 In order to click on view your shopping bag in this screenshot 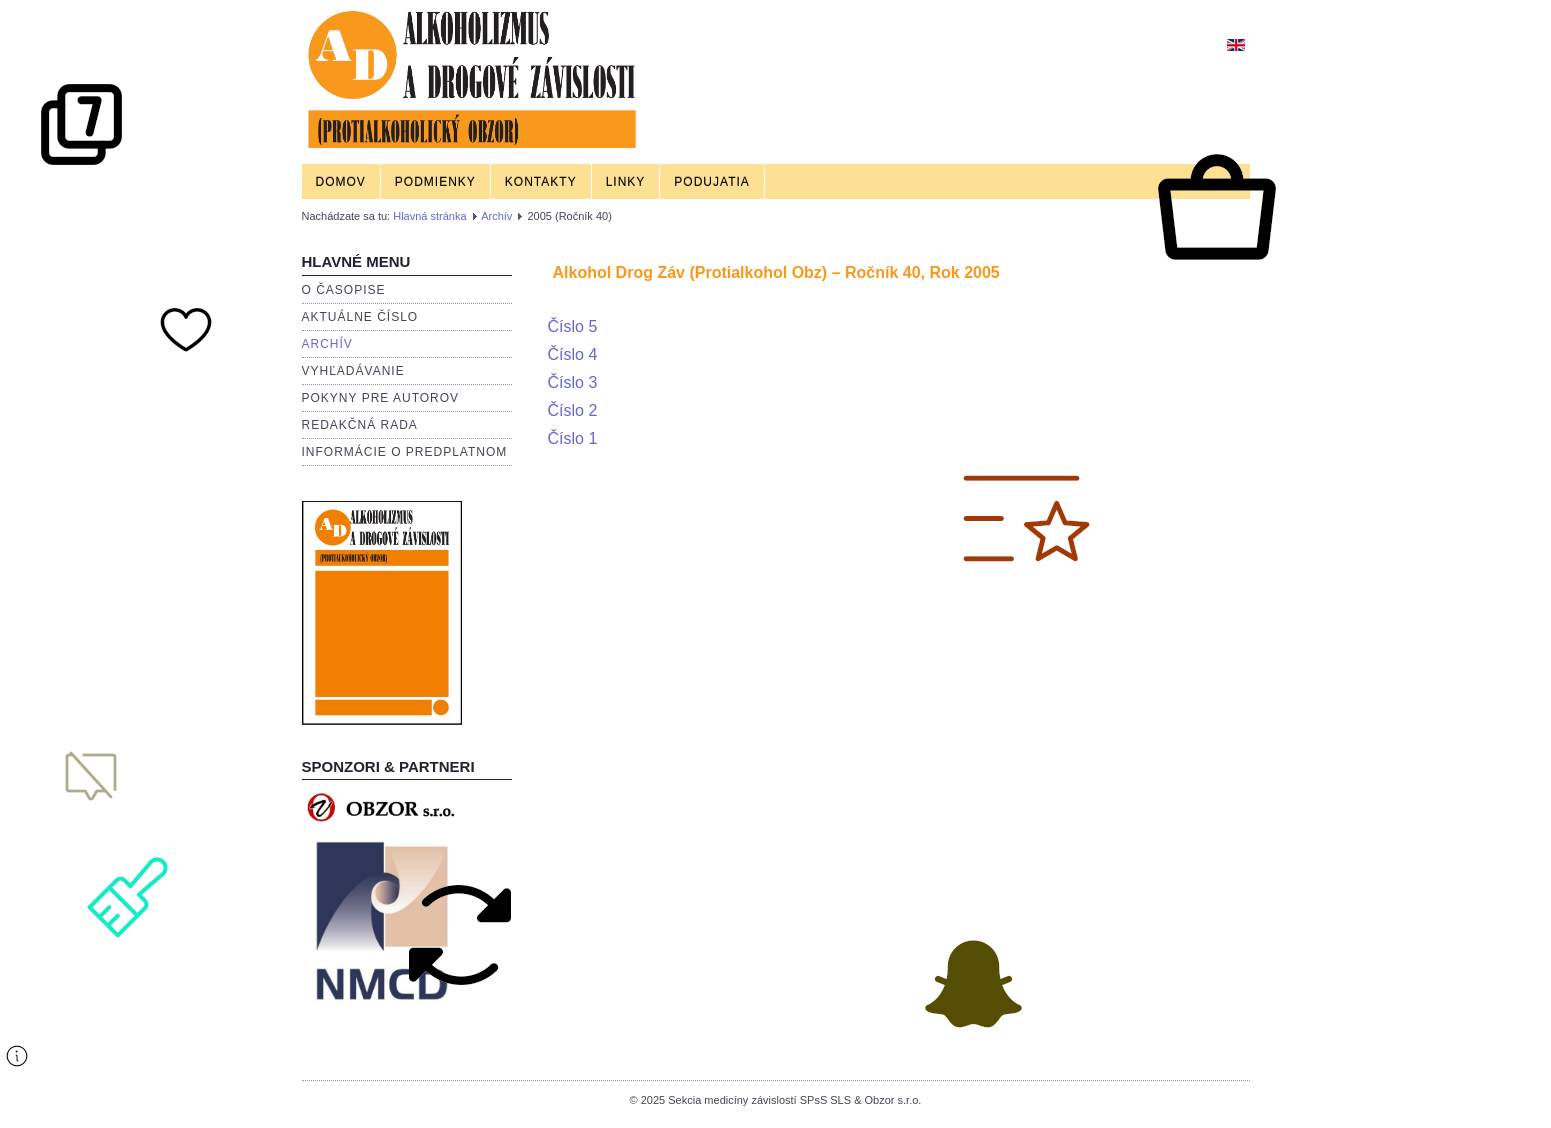, I will do `click(1217, 213)`.